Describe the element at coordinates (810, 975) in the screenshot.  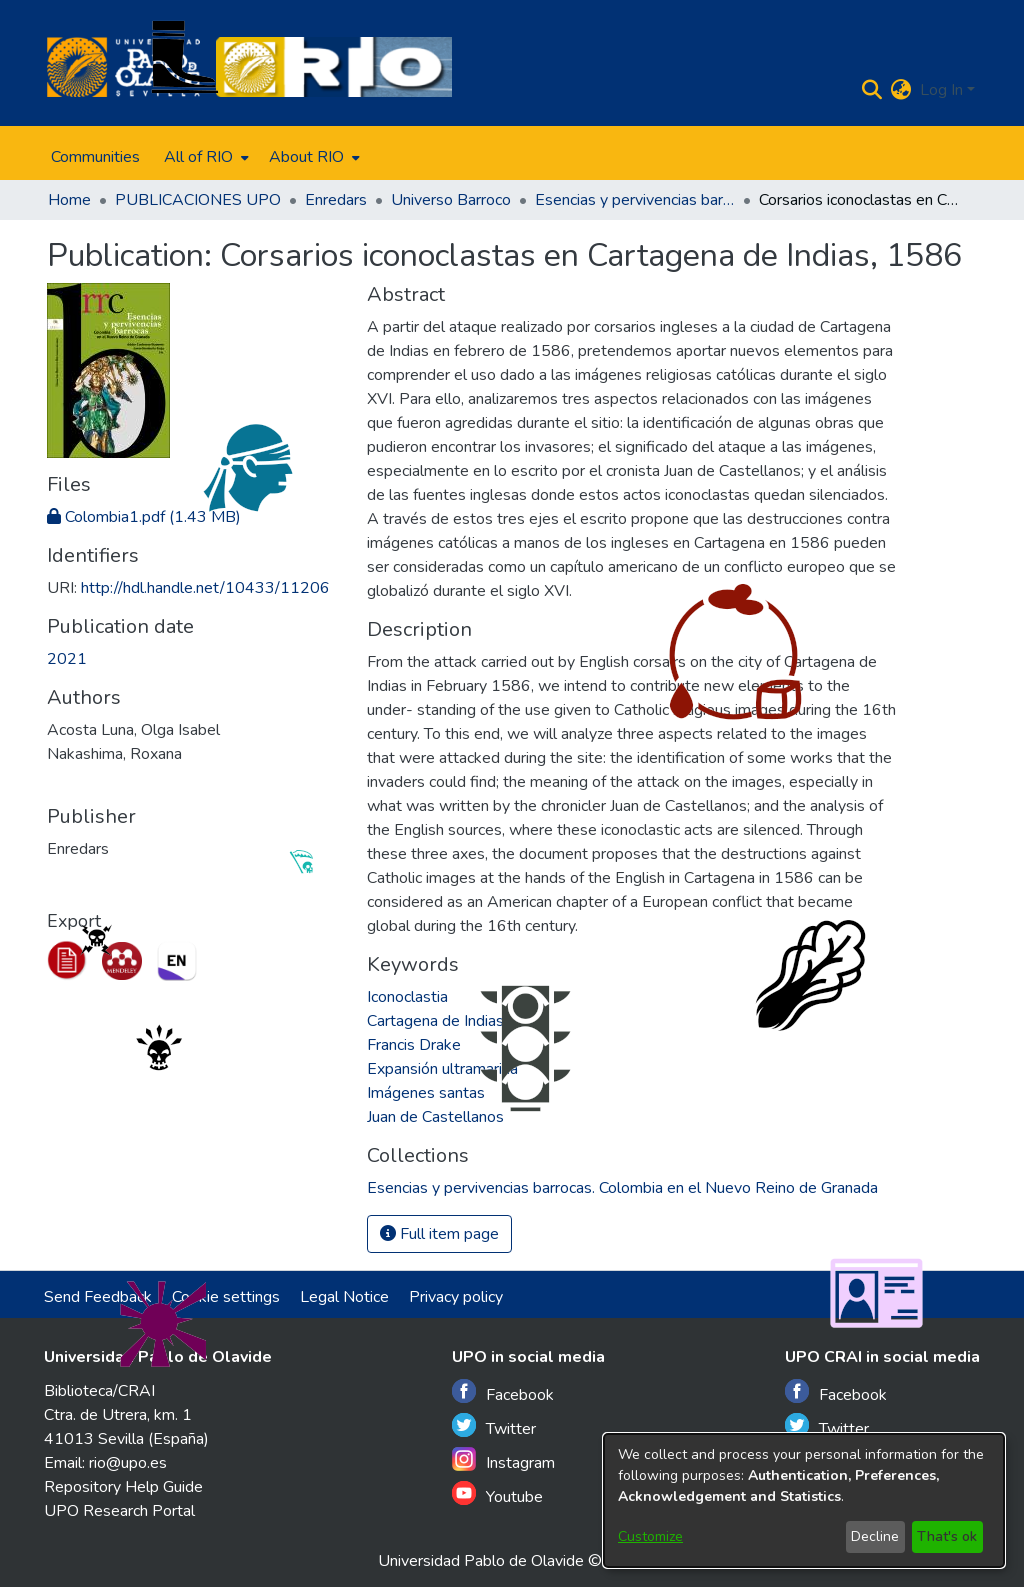
I see `select bok choy as an ingredient` at that location.